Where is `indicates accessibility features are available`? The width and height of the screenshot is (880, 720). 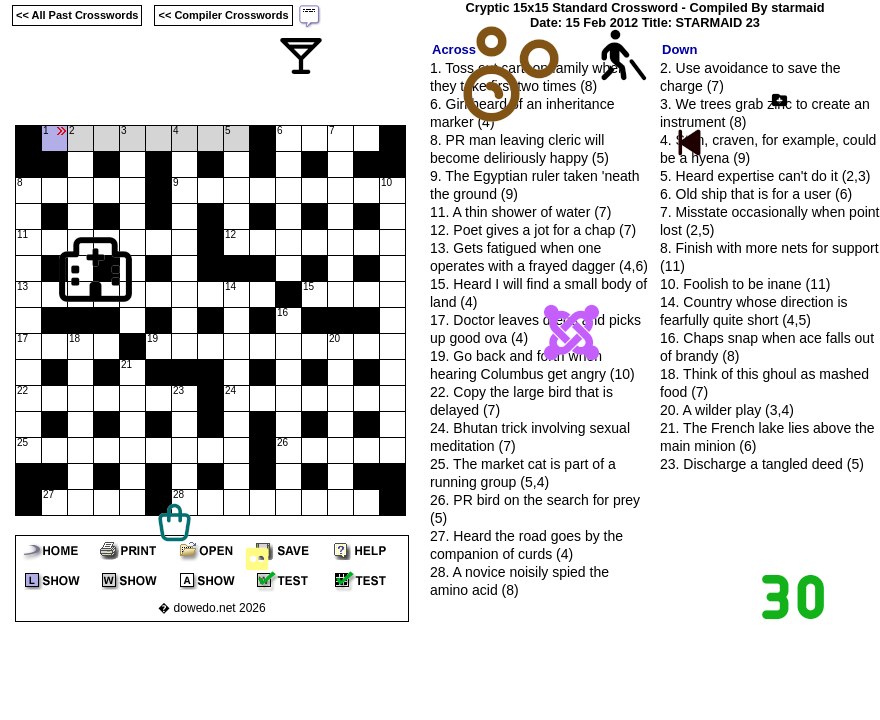
indicates accessibility features are available is located at coordinates (621, 55).